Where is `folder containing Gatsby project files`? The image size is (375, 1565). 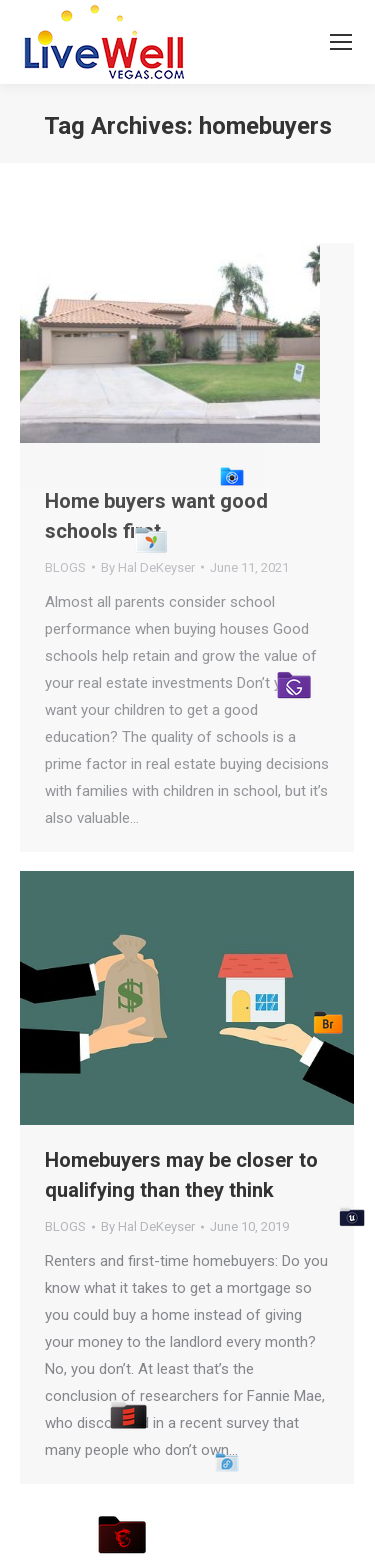
folder containing Gatsby project files is located at coordinates (294, 686).